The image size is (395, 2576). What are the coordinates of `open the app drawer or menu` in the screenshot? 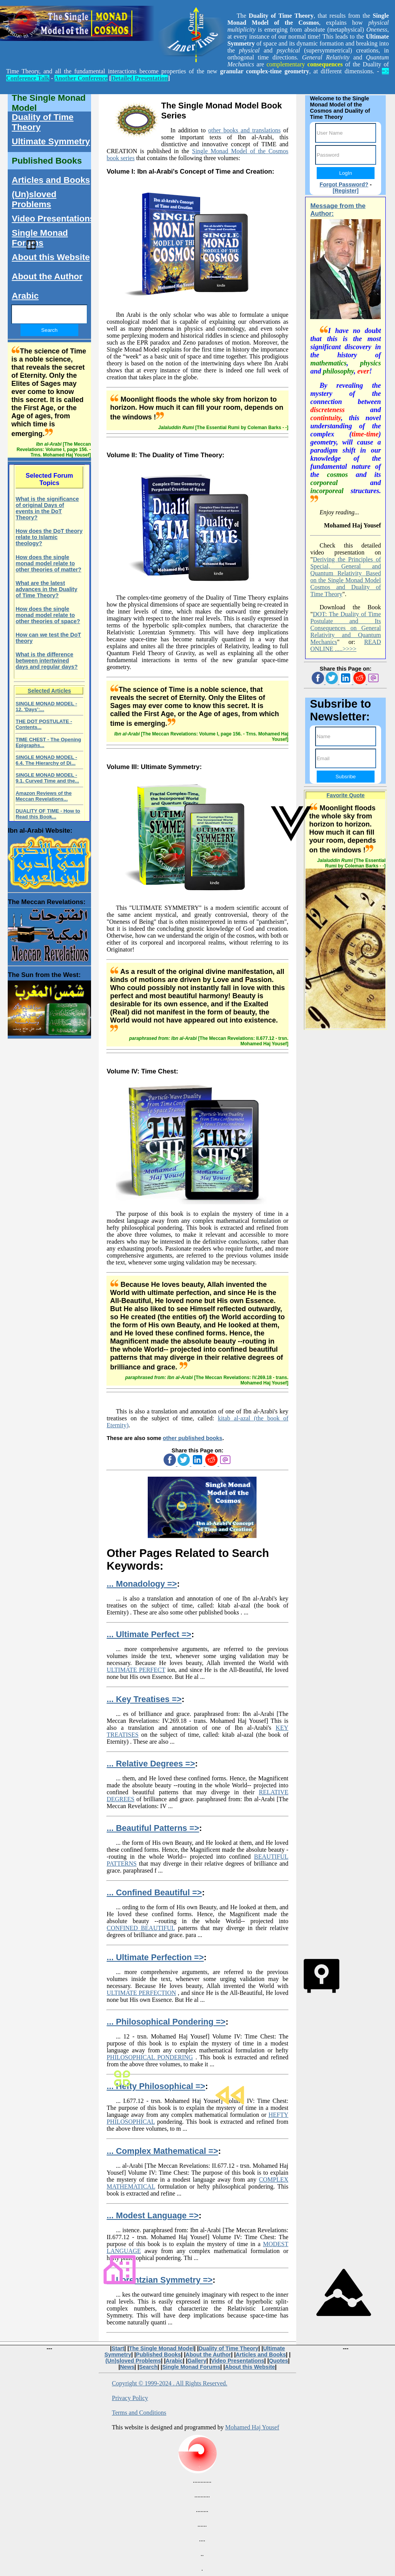 It's located at (122, 2078).